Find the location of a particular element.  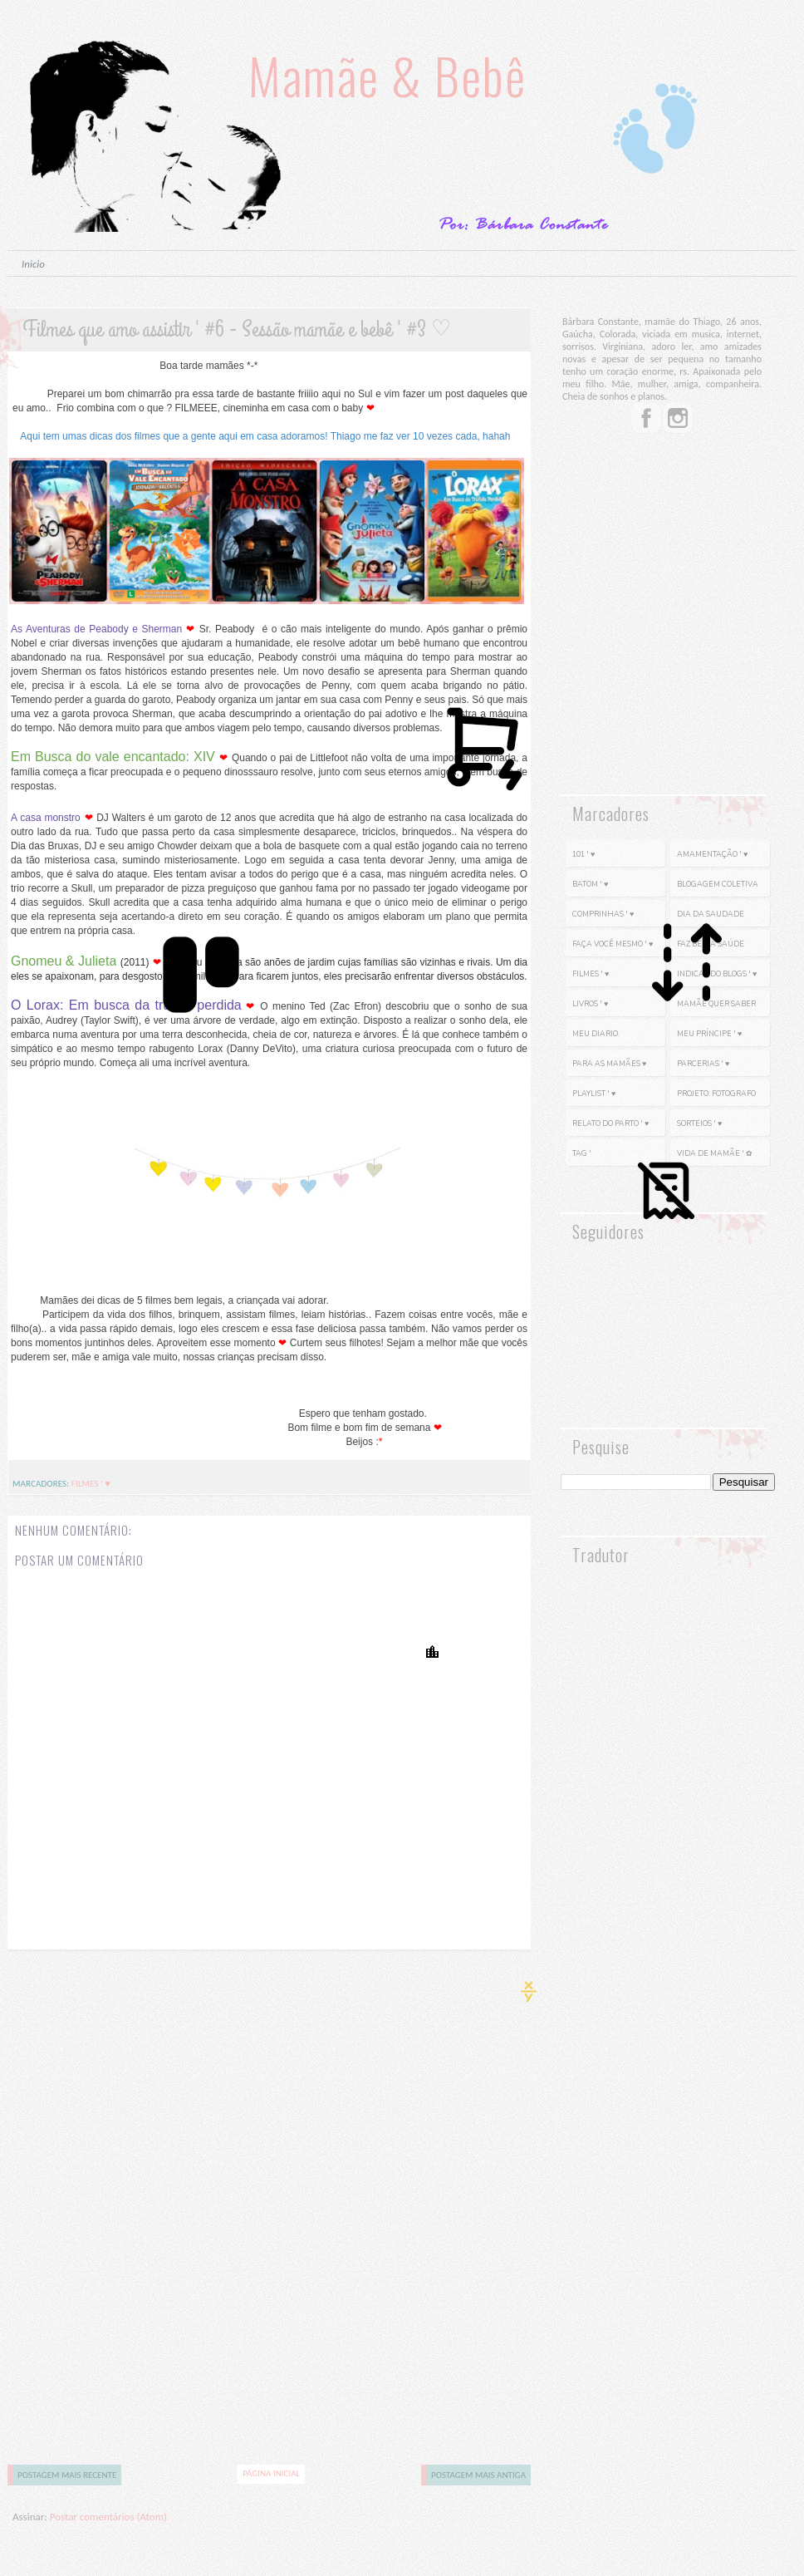

transfer data between two sources is located at coordinates (687, 962).